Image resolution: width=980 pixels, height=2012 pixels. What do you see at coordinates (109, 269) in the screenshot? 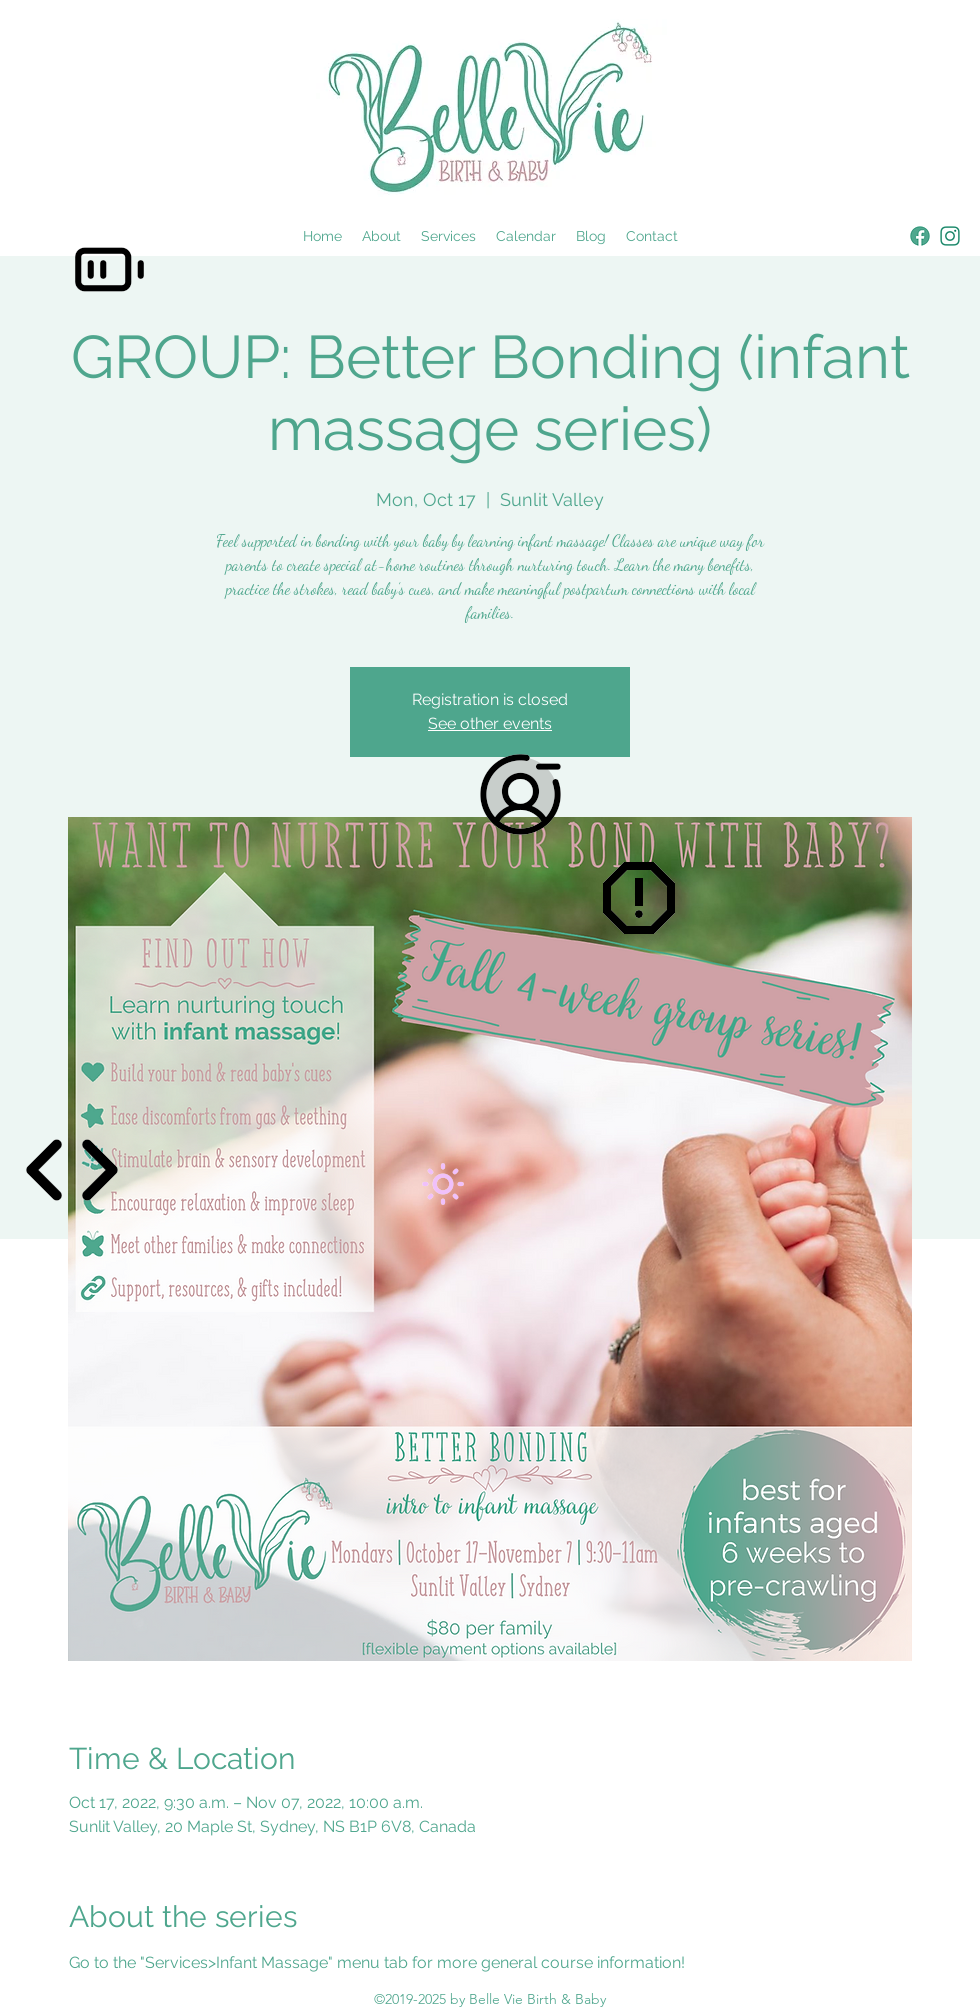
I see `indicates medium battery level` at bounding box center [109, 269].